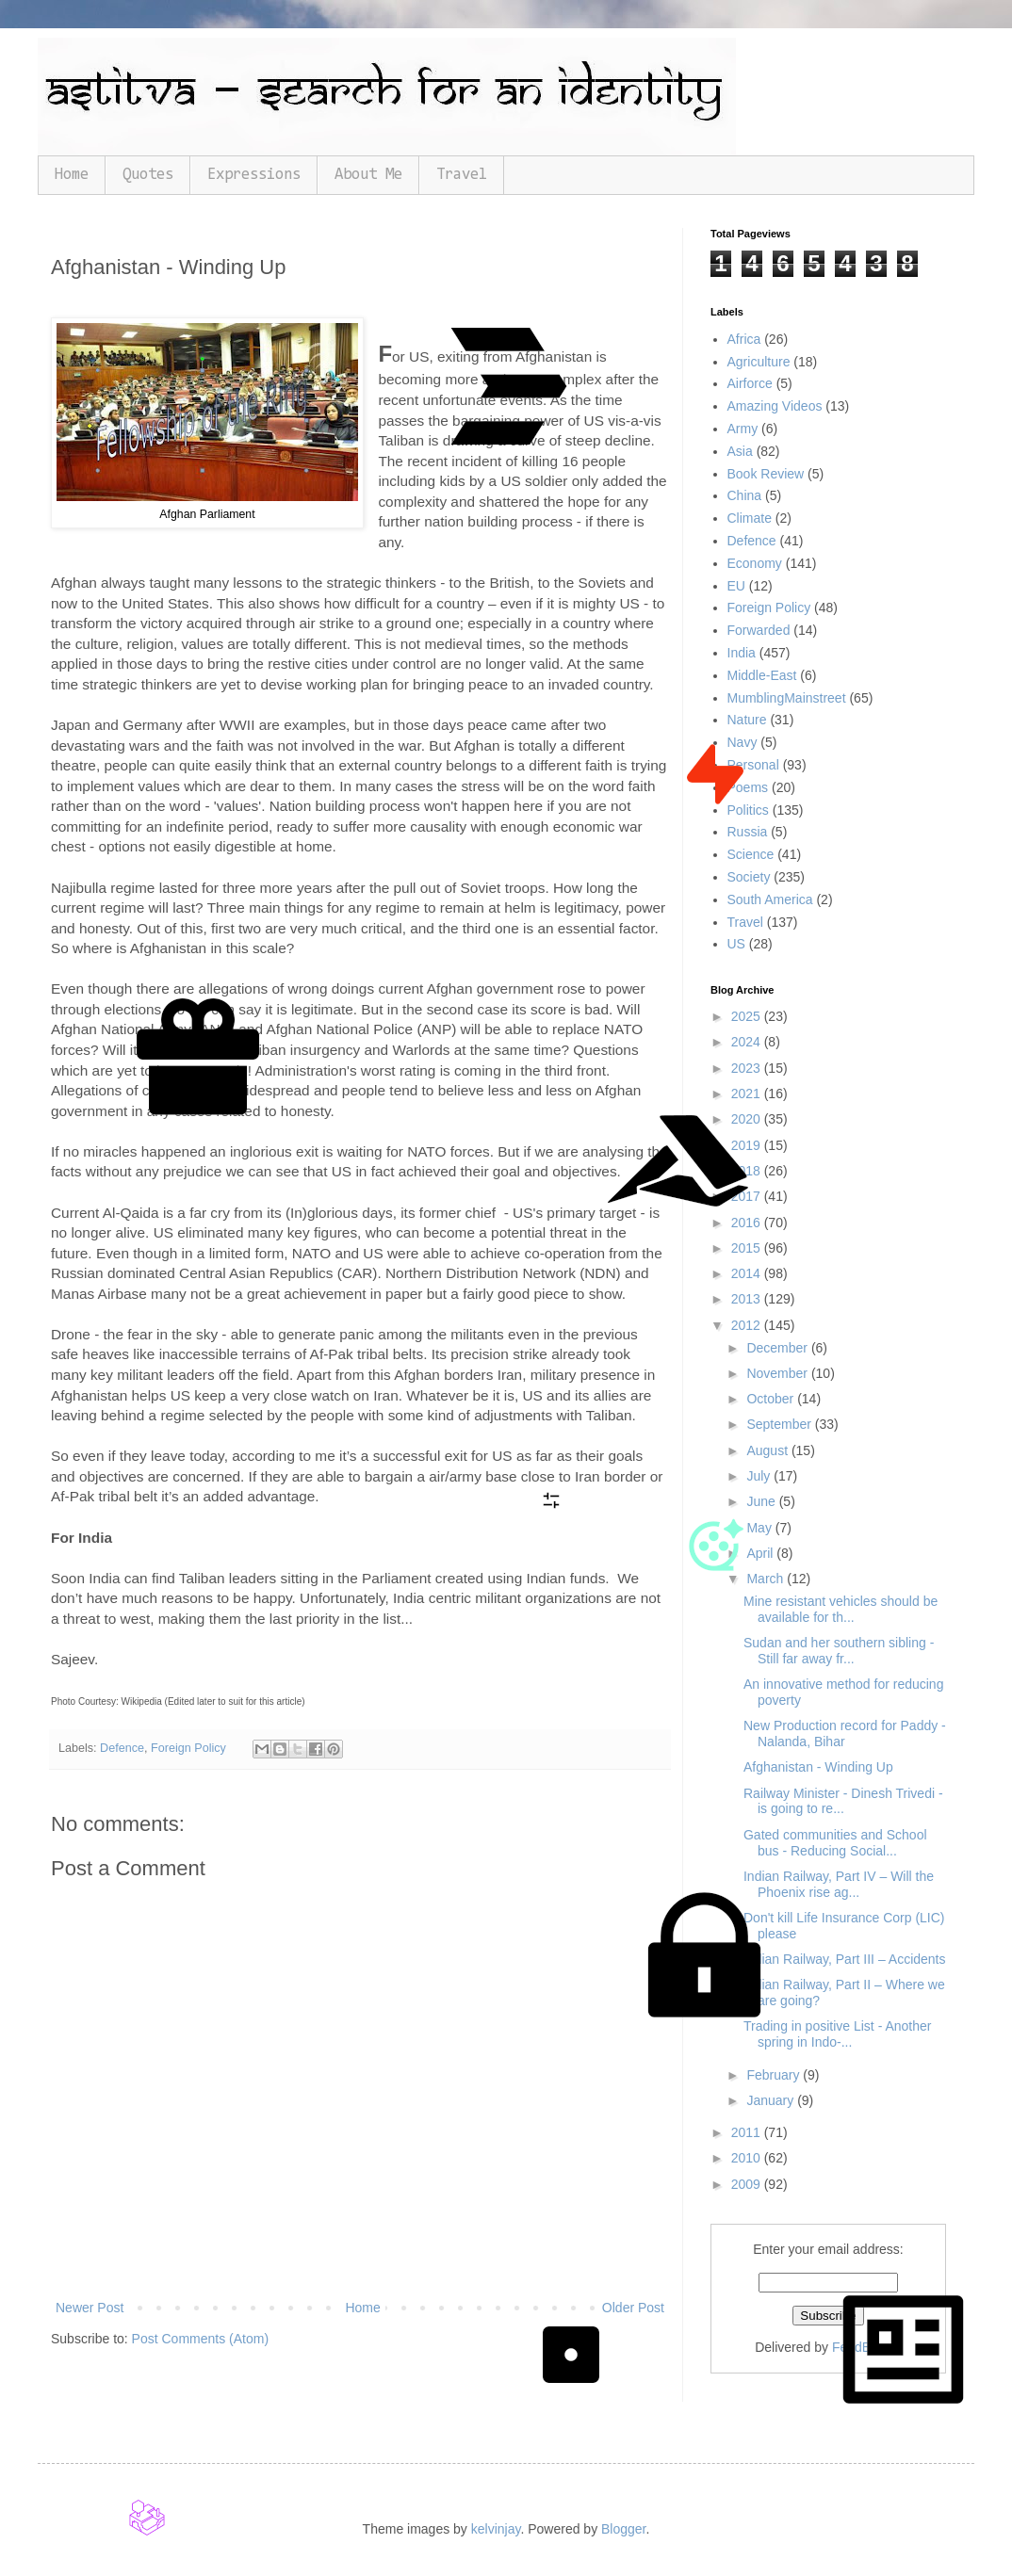 This screenshot has width=1012, height=2576. I want to click on access AI-powered video editing tools, so click(713, 1546).